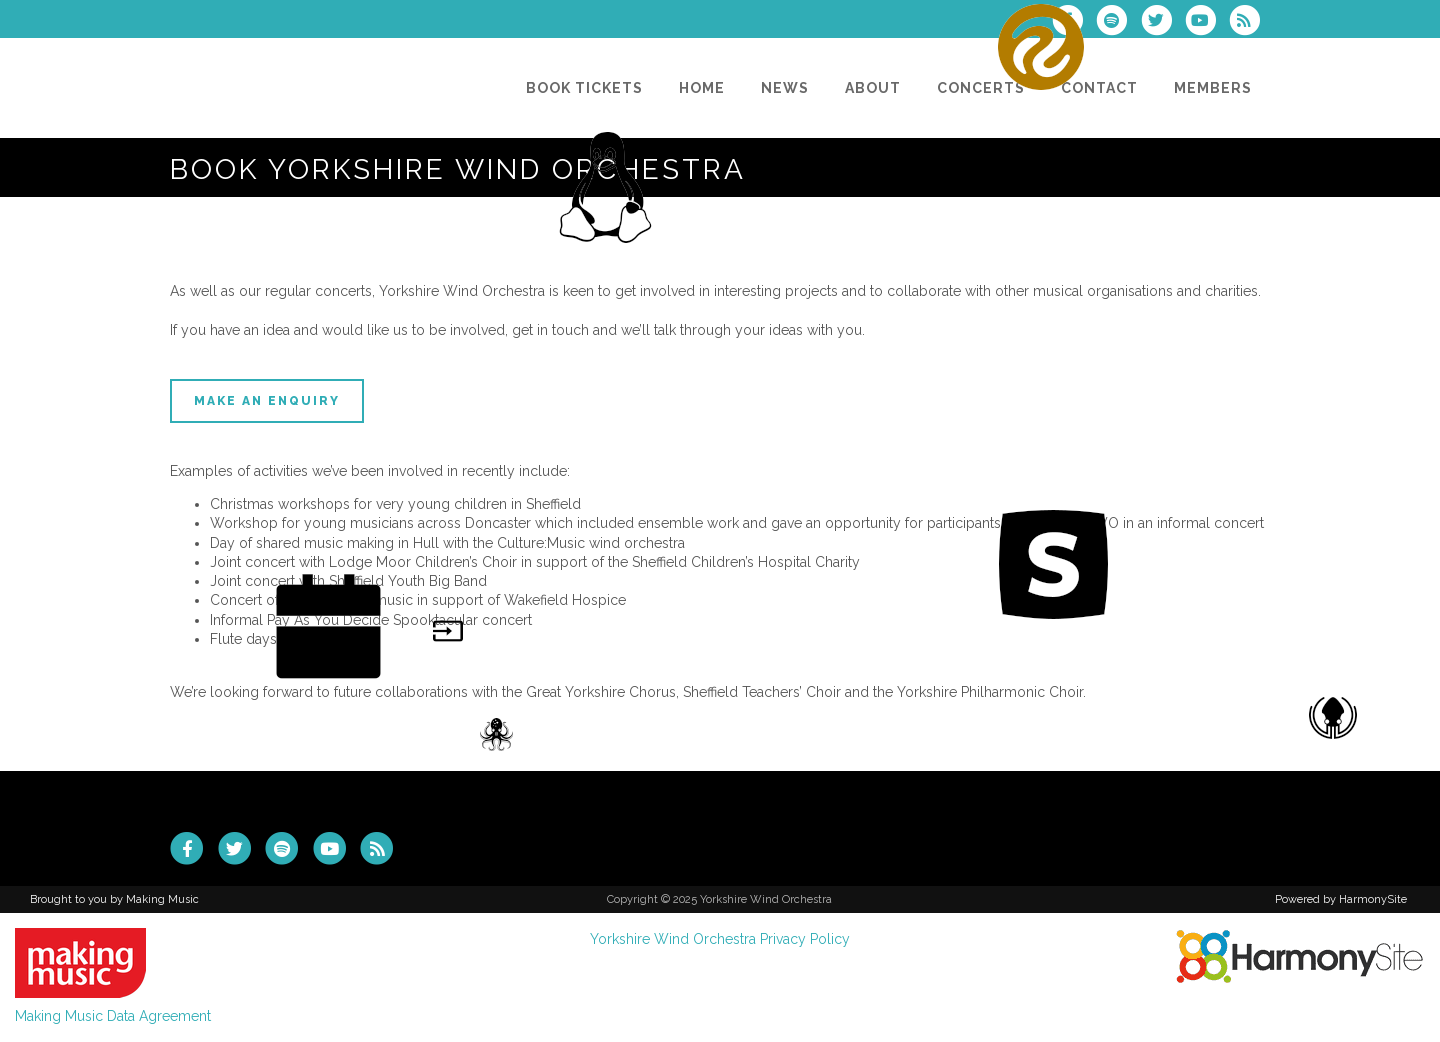 This screenshot has height=1042, width=1440. Describe the element at coordinates (1333, 718) in the screenshot. I see `open GitKraken git client` at that location.